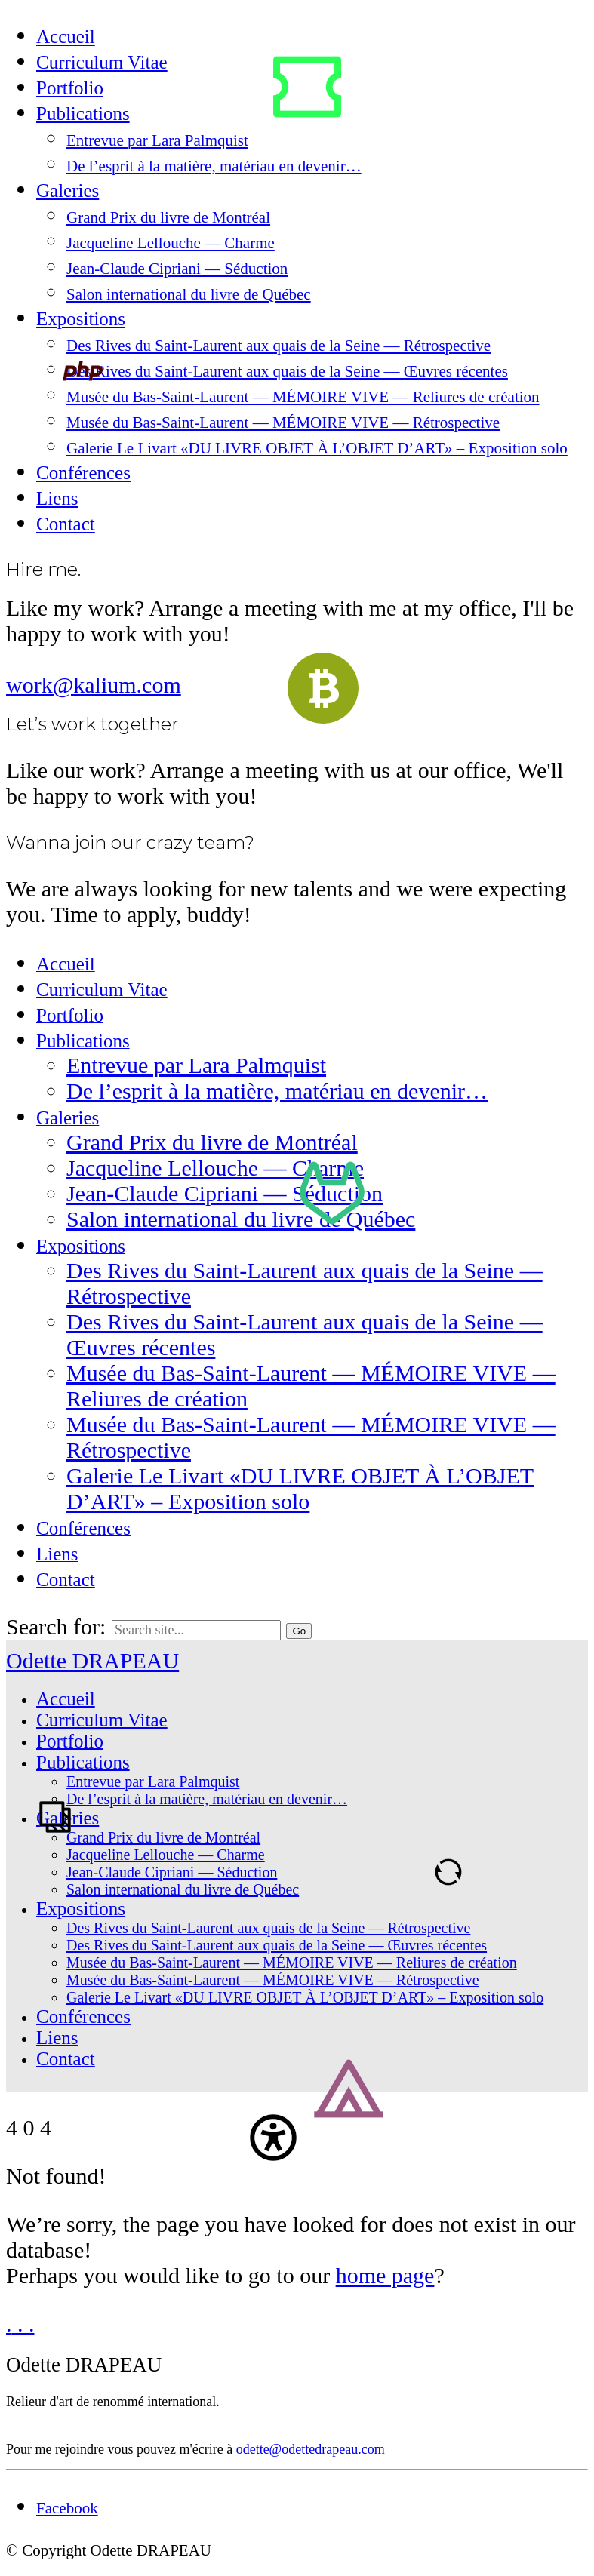 The image size is (594, 2576). Describe the element at coordinates (82, 372) in the screenshot. I see `indicates PHP programming language` at that location.